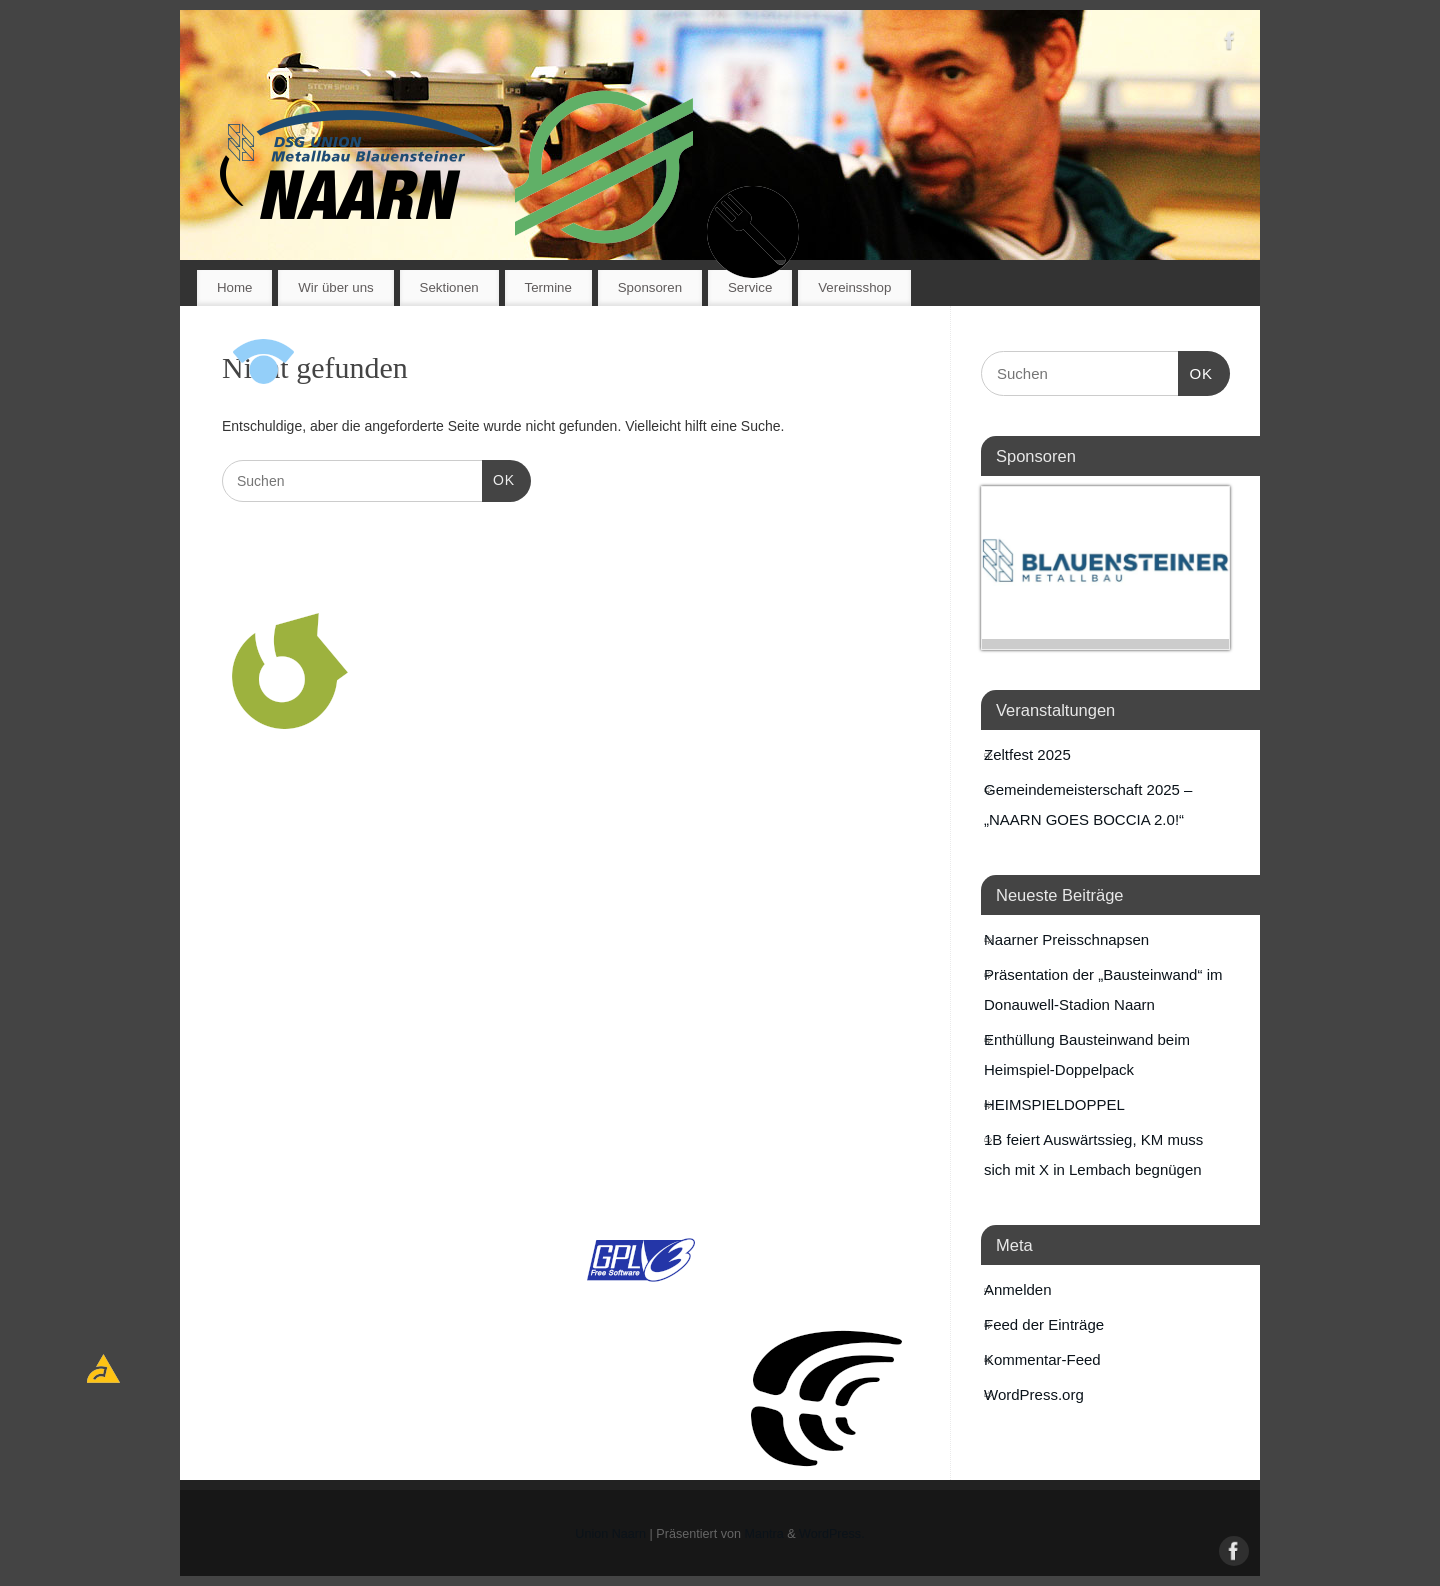  I want to click on visit the Headphone Zone website or store, so click(290, 671).